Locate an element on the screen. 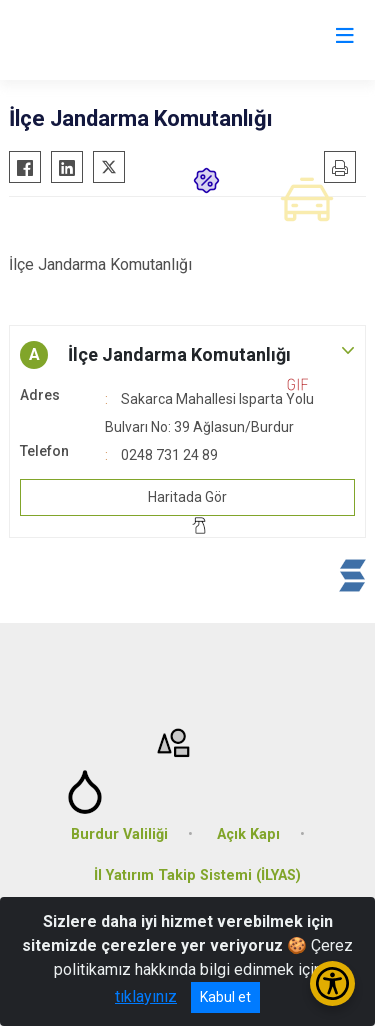 Image resolution: width=375 pixels, height=1026 pixels. indicates police or emergency services is located at coordinates (307, 202).